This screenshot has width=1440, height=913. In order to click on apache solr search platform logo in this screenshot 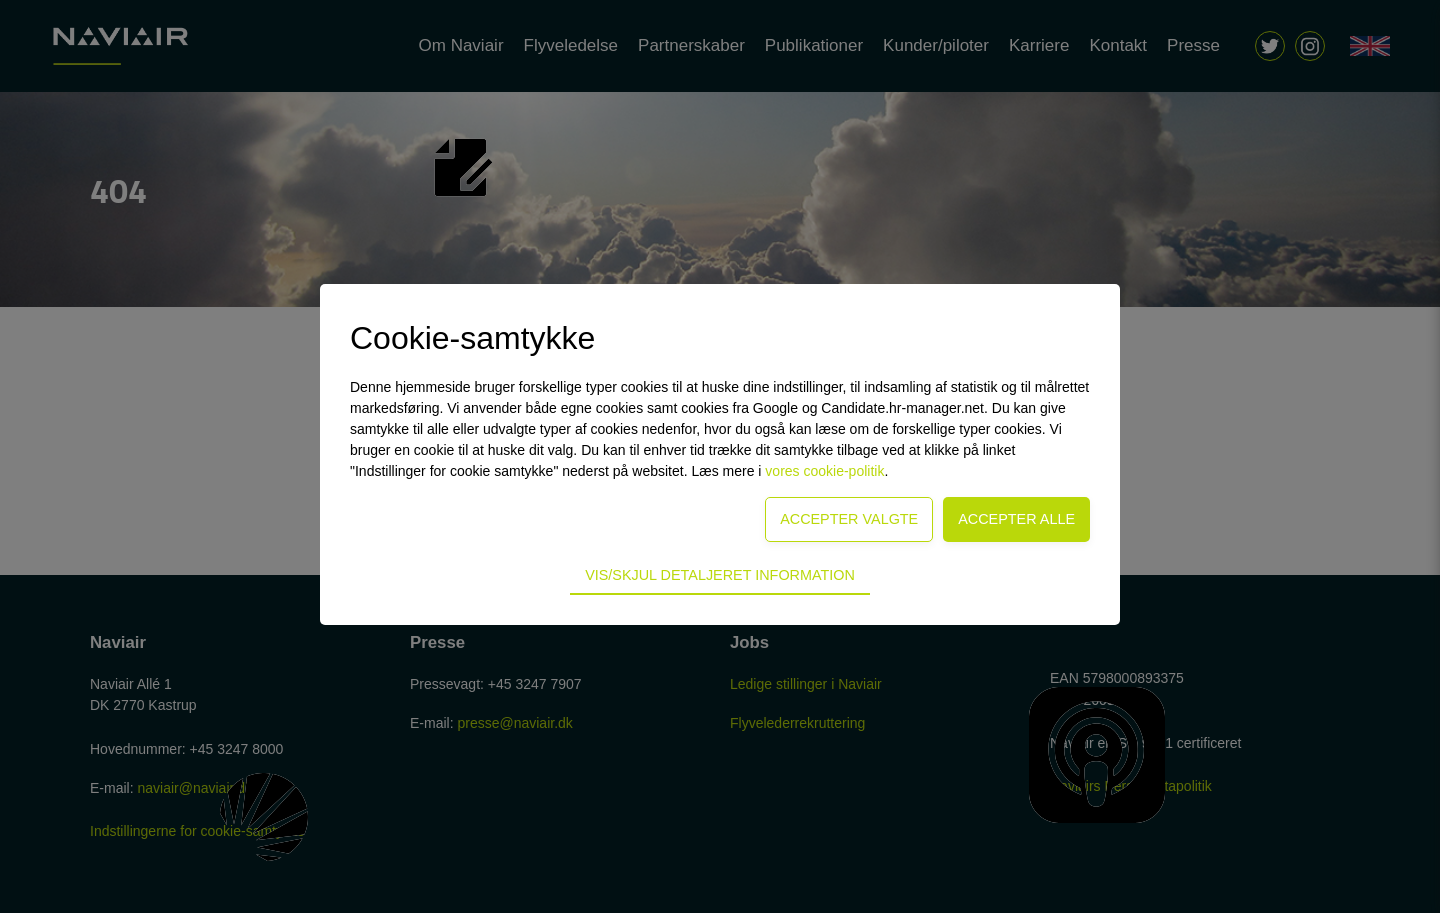, I will do `click(264, 817)`.